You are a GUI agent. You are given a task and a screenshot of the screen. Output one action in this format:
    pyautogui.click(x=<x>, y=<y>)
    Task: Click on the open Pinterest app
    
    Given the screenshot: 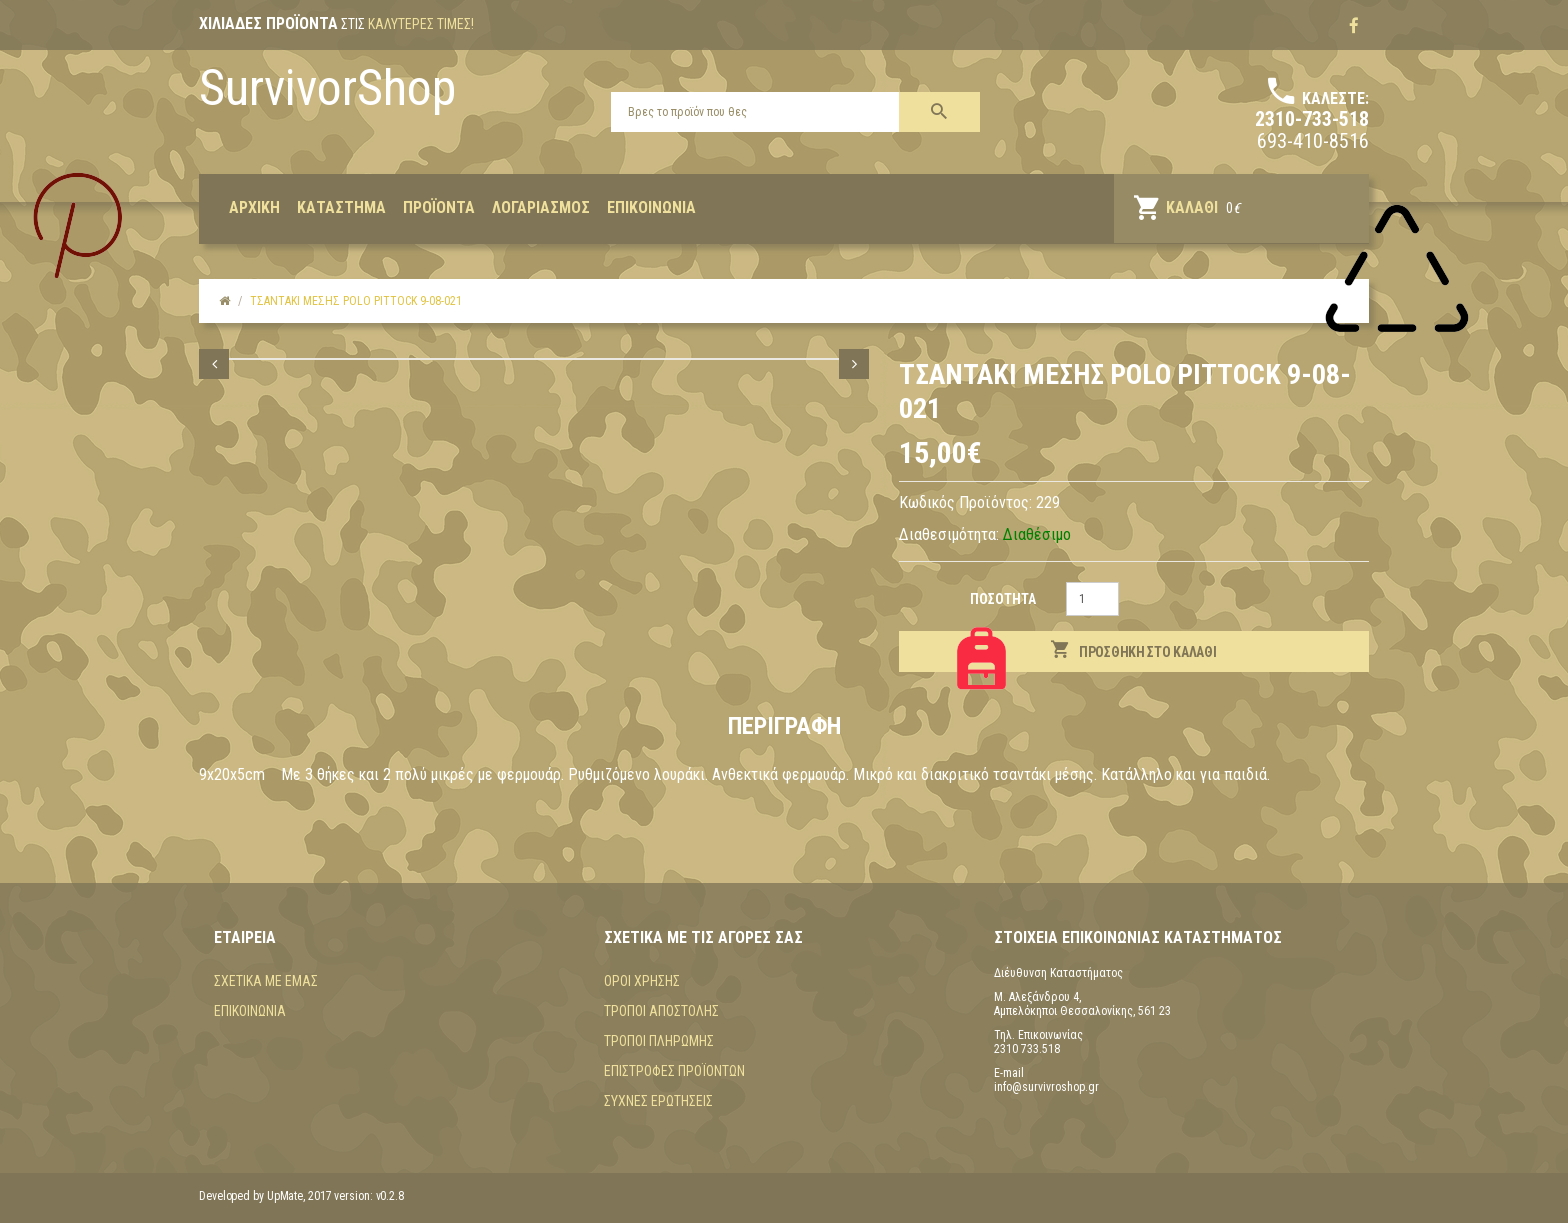 What is the action you would take?
    pyautogui.click(x=73, y=225)
    